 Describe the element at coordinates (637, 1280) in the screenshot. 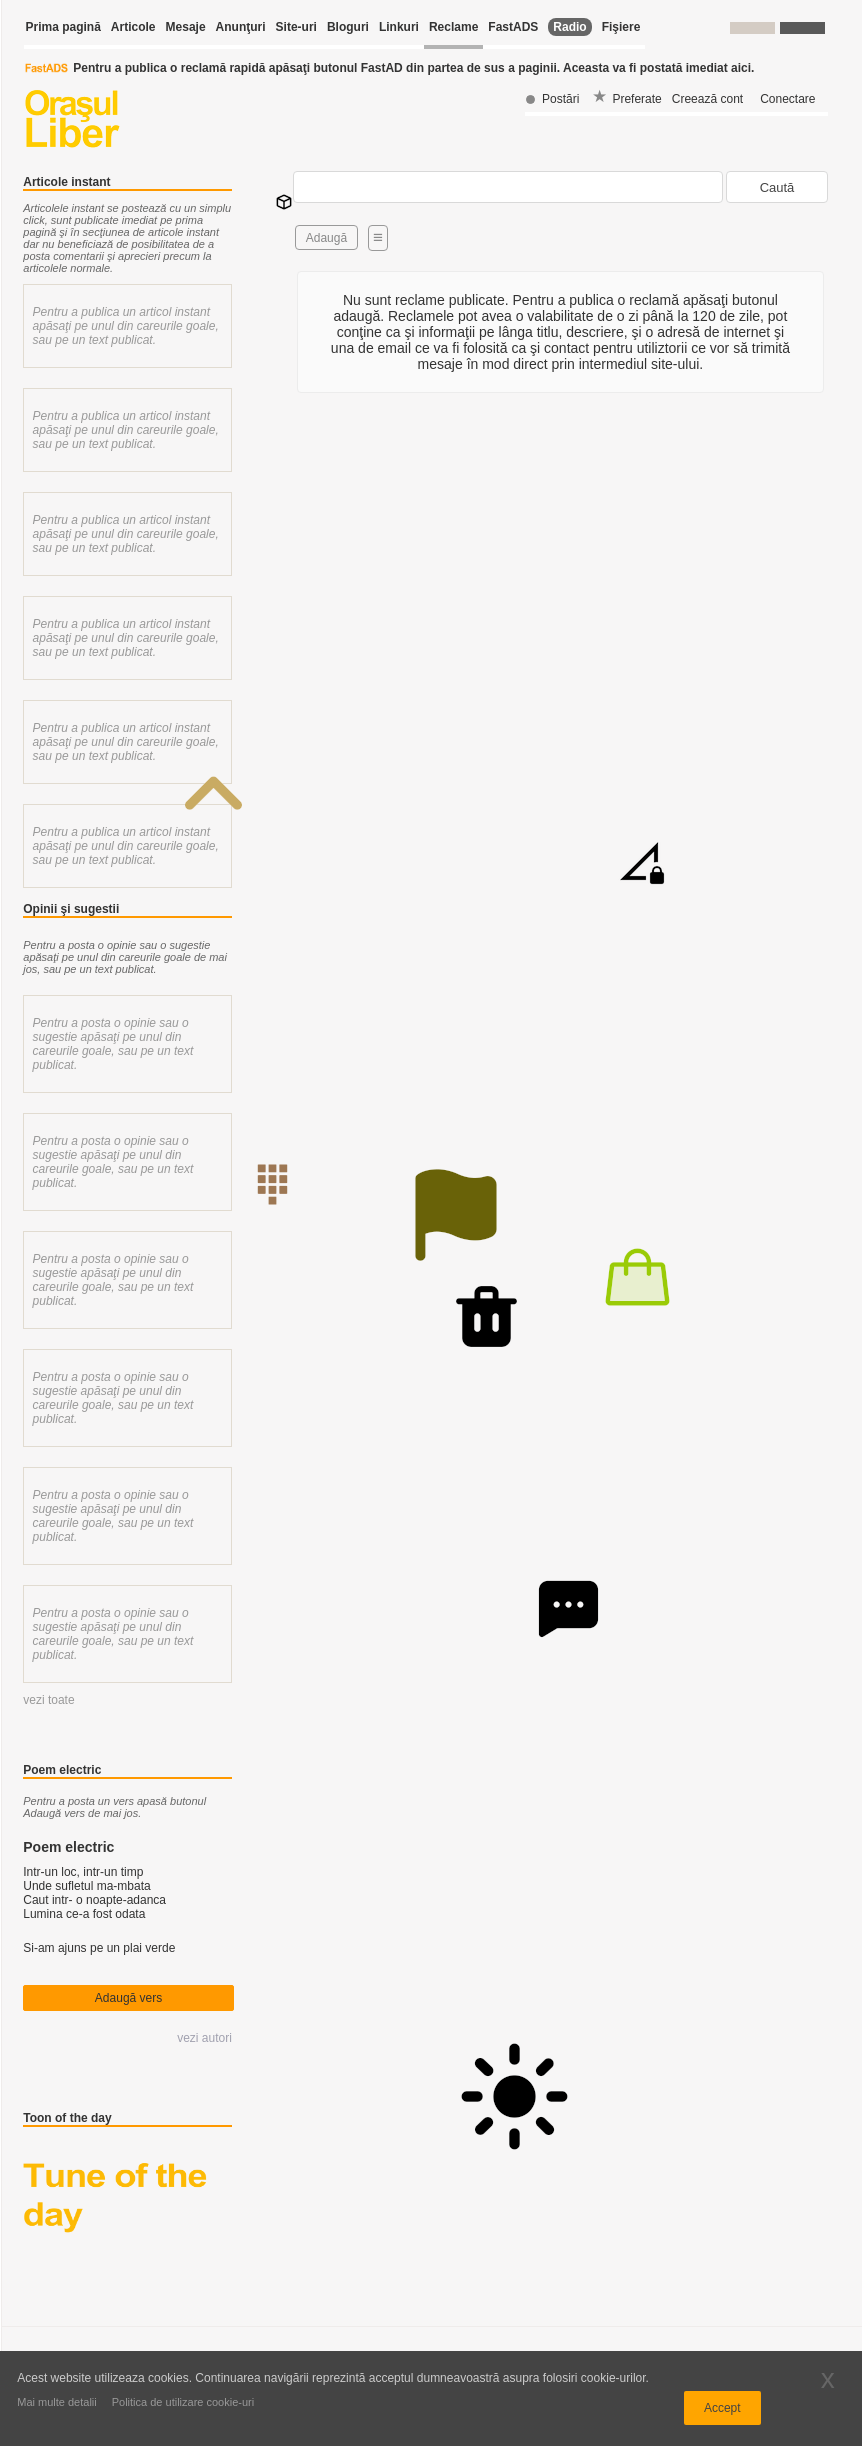

I see `view your shopping bag` at that location.